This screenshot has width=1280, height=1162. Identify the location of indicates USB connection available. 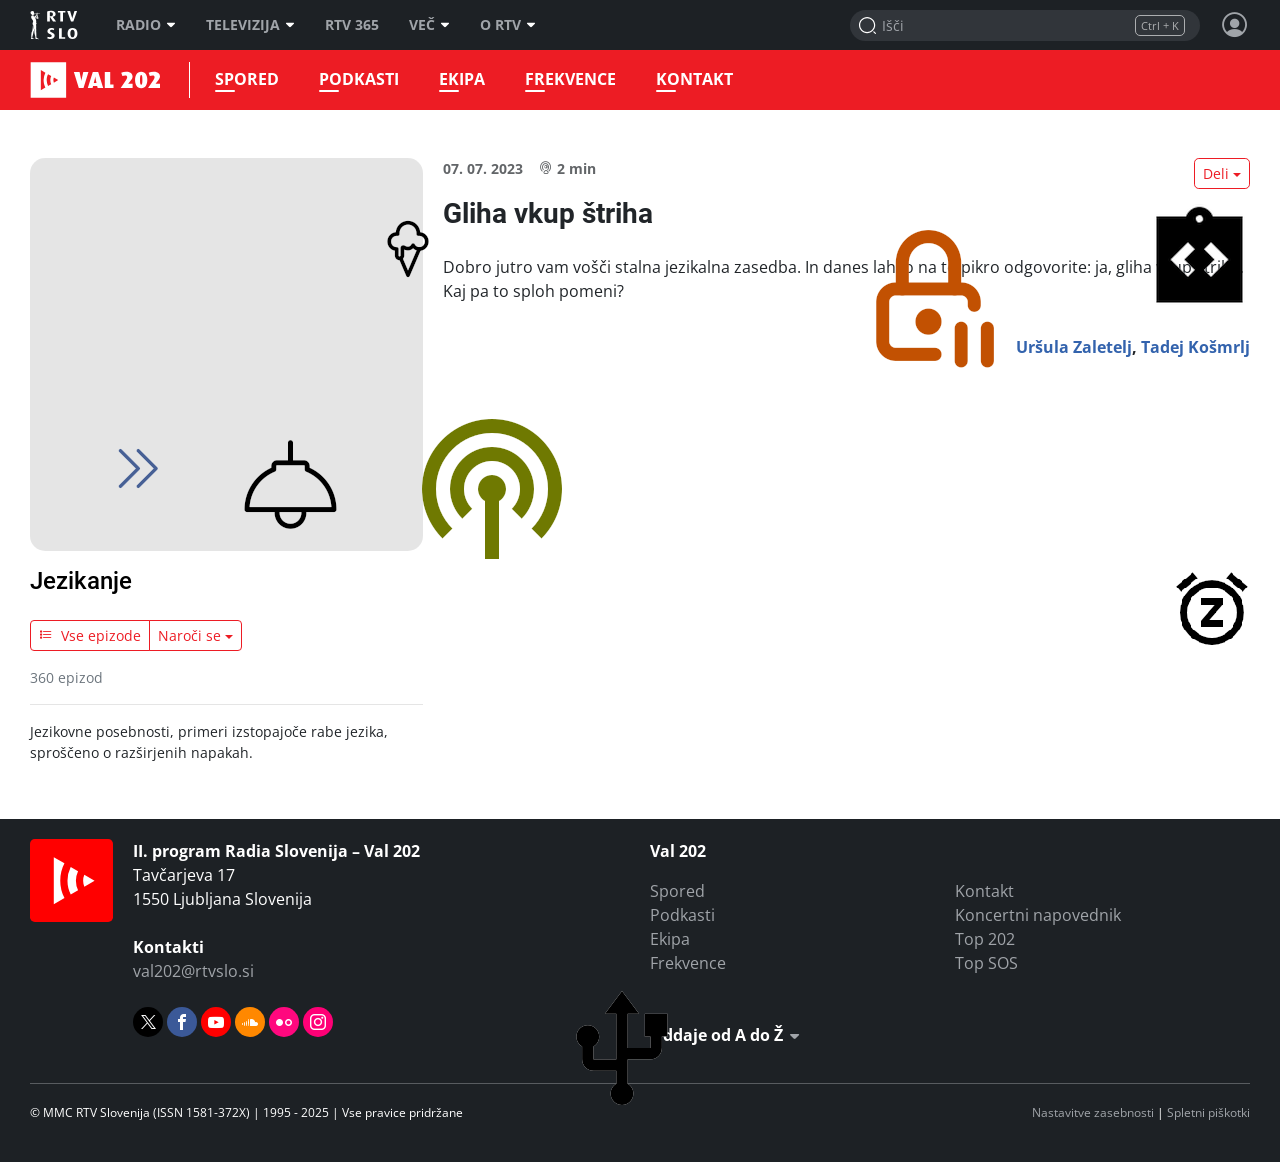
(622, 1048).